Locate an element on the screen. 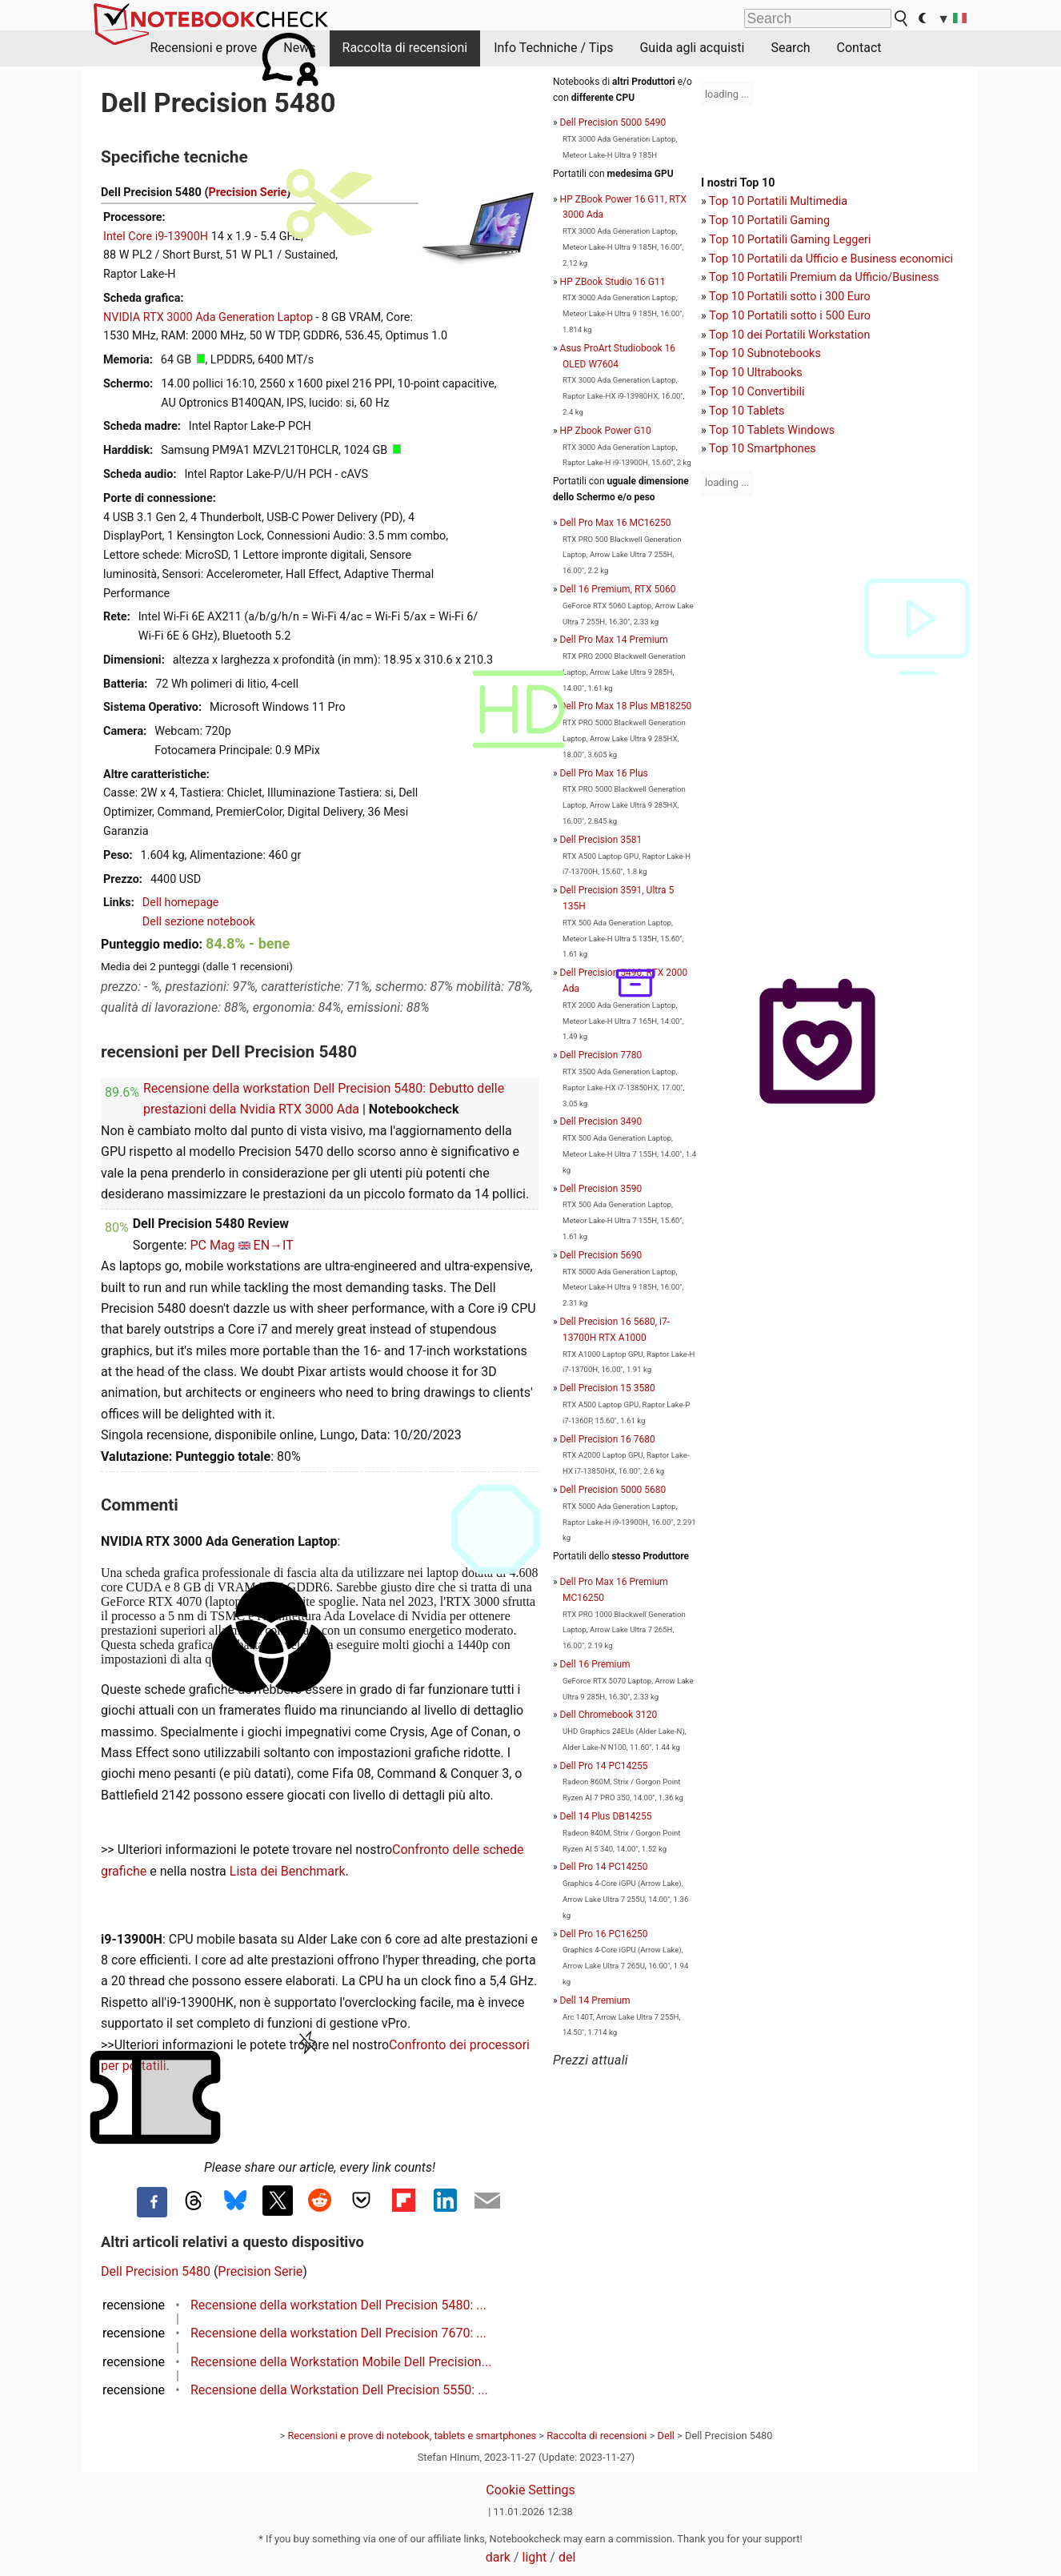 The image size is (1061, 2576). indicates high-definition video quality is located at coordinates (518, 709).